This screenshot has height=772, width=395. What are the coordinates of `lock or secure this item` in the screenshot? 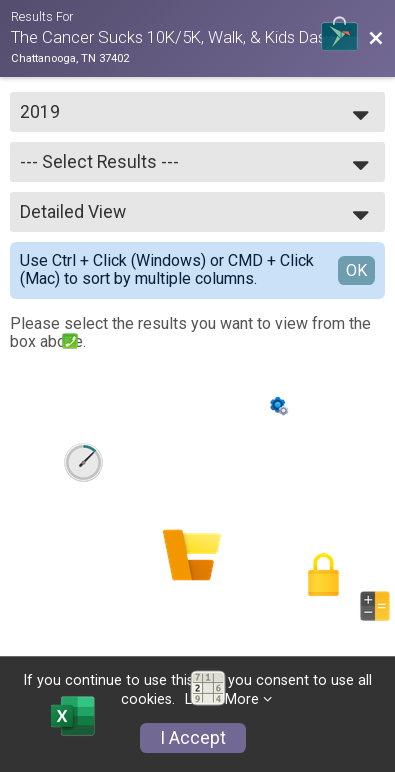 It's located at (323, 574).